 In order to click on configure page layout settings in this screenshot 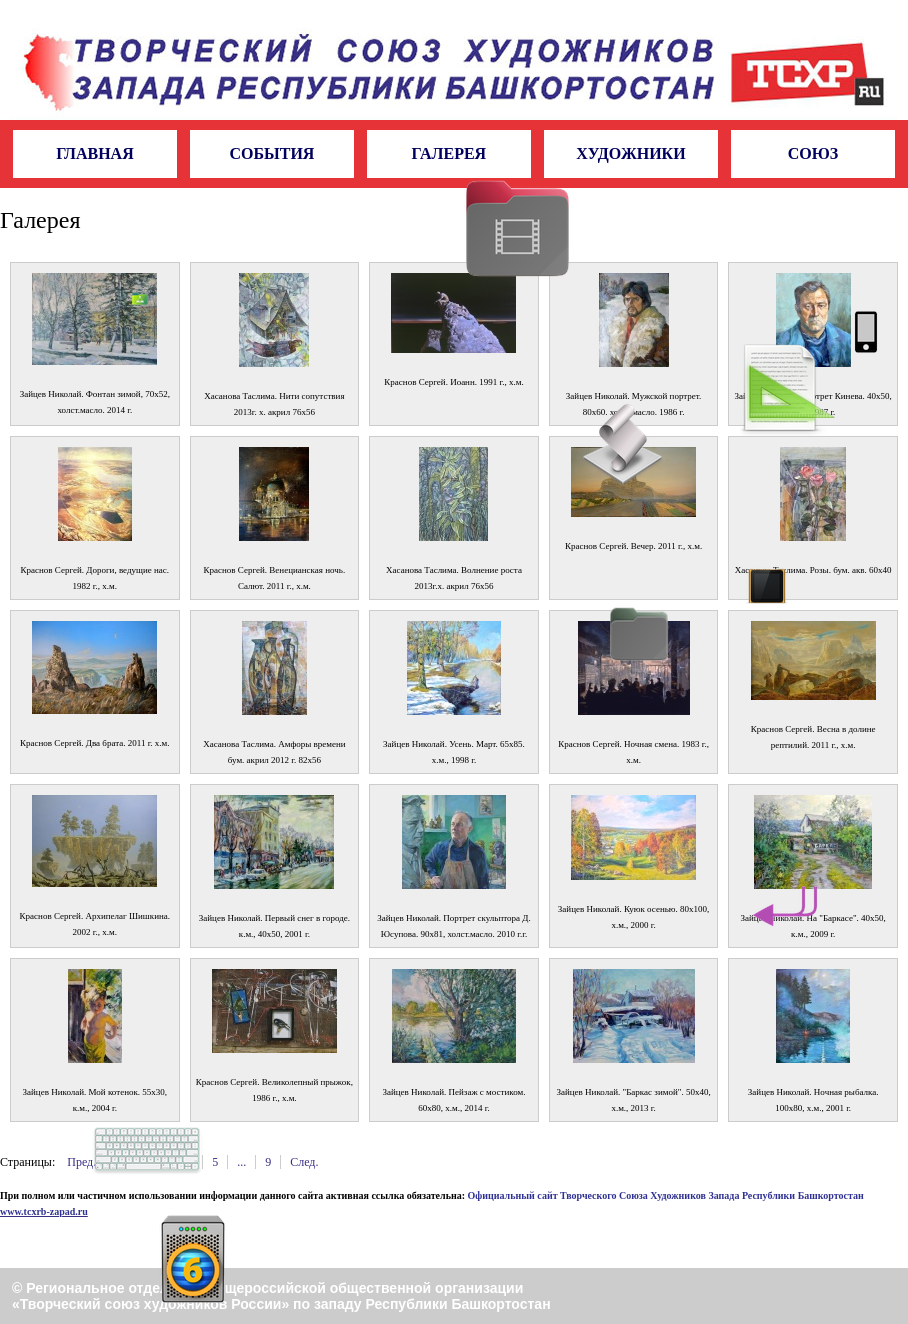, I will do `click(787, 387)`.